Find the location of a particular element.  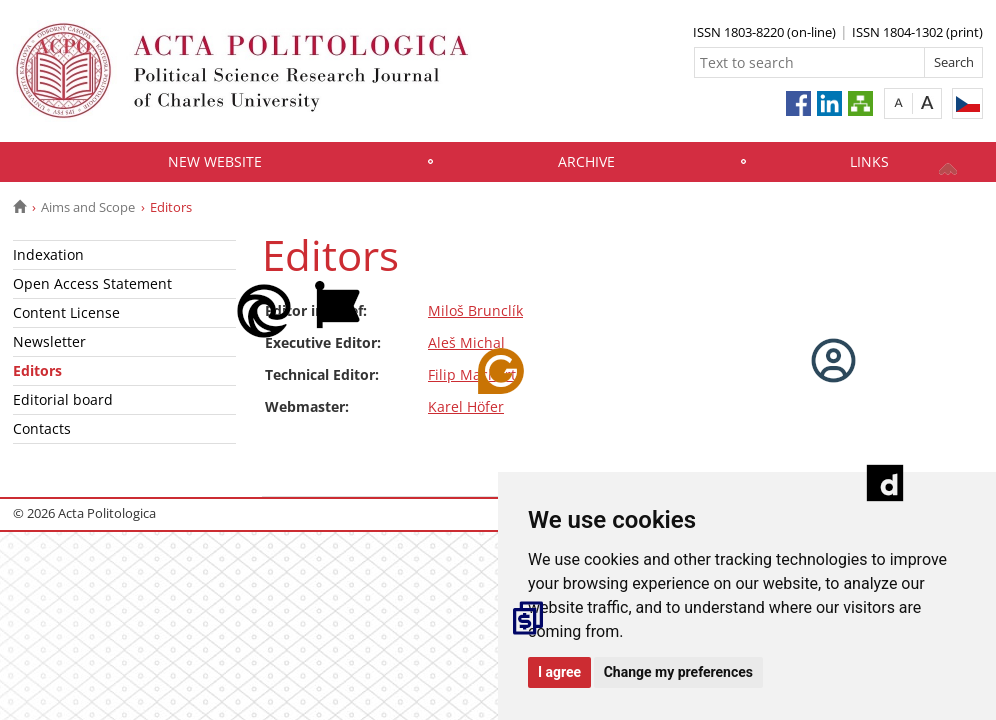

view your profile is located at coordinates (833, 360).